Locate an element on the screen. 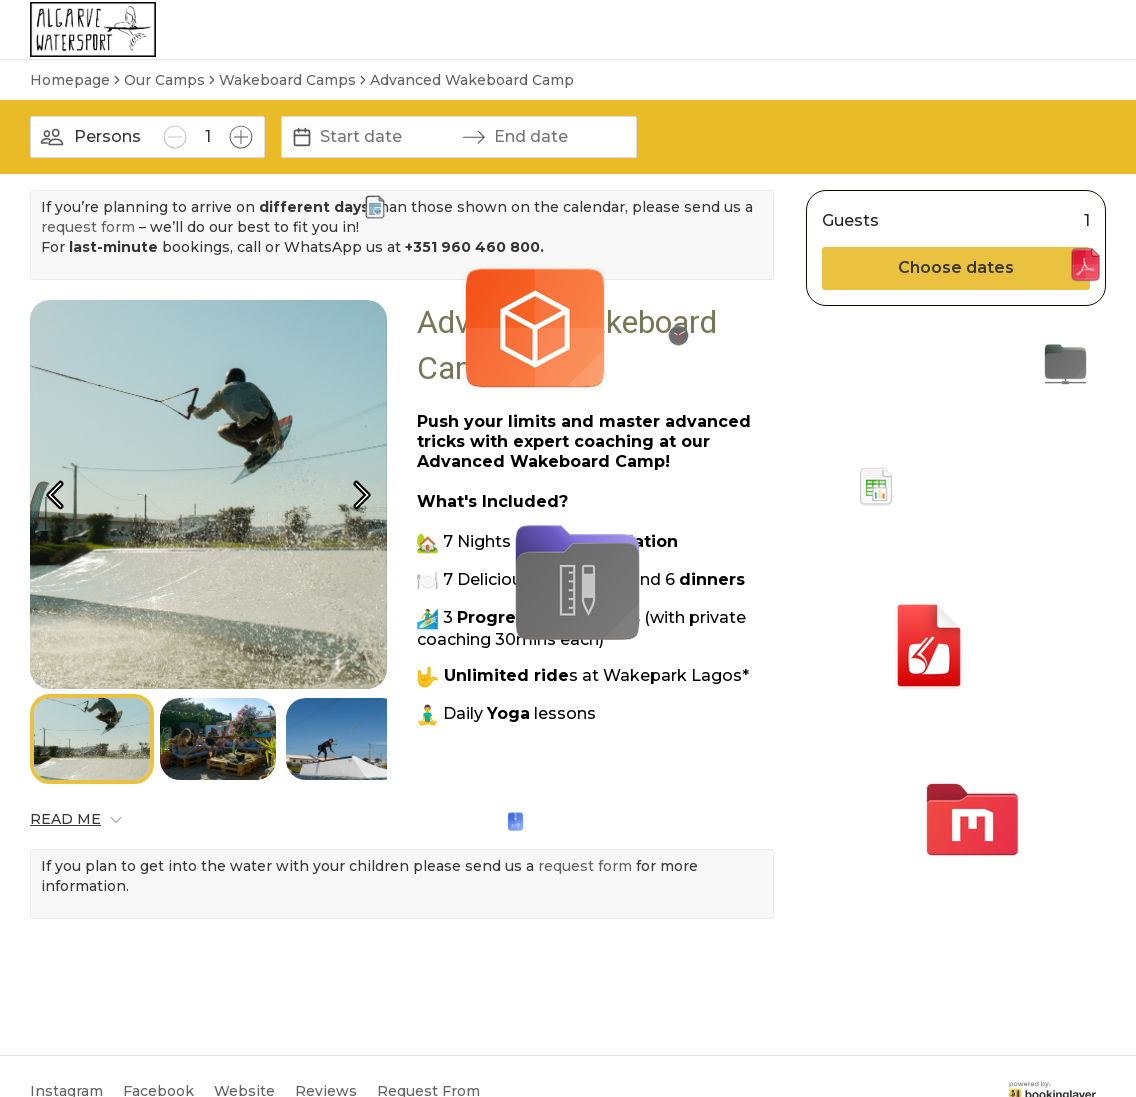 Image resolution: width=1136 pixels, height=1097 pixels. folder containing Quixel Megascans assets is located at coordinates (972, 822).